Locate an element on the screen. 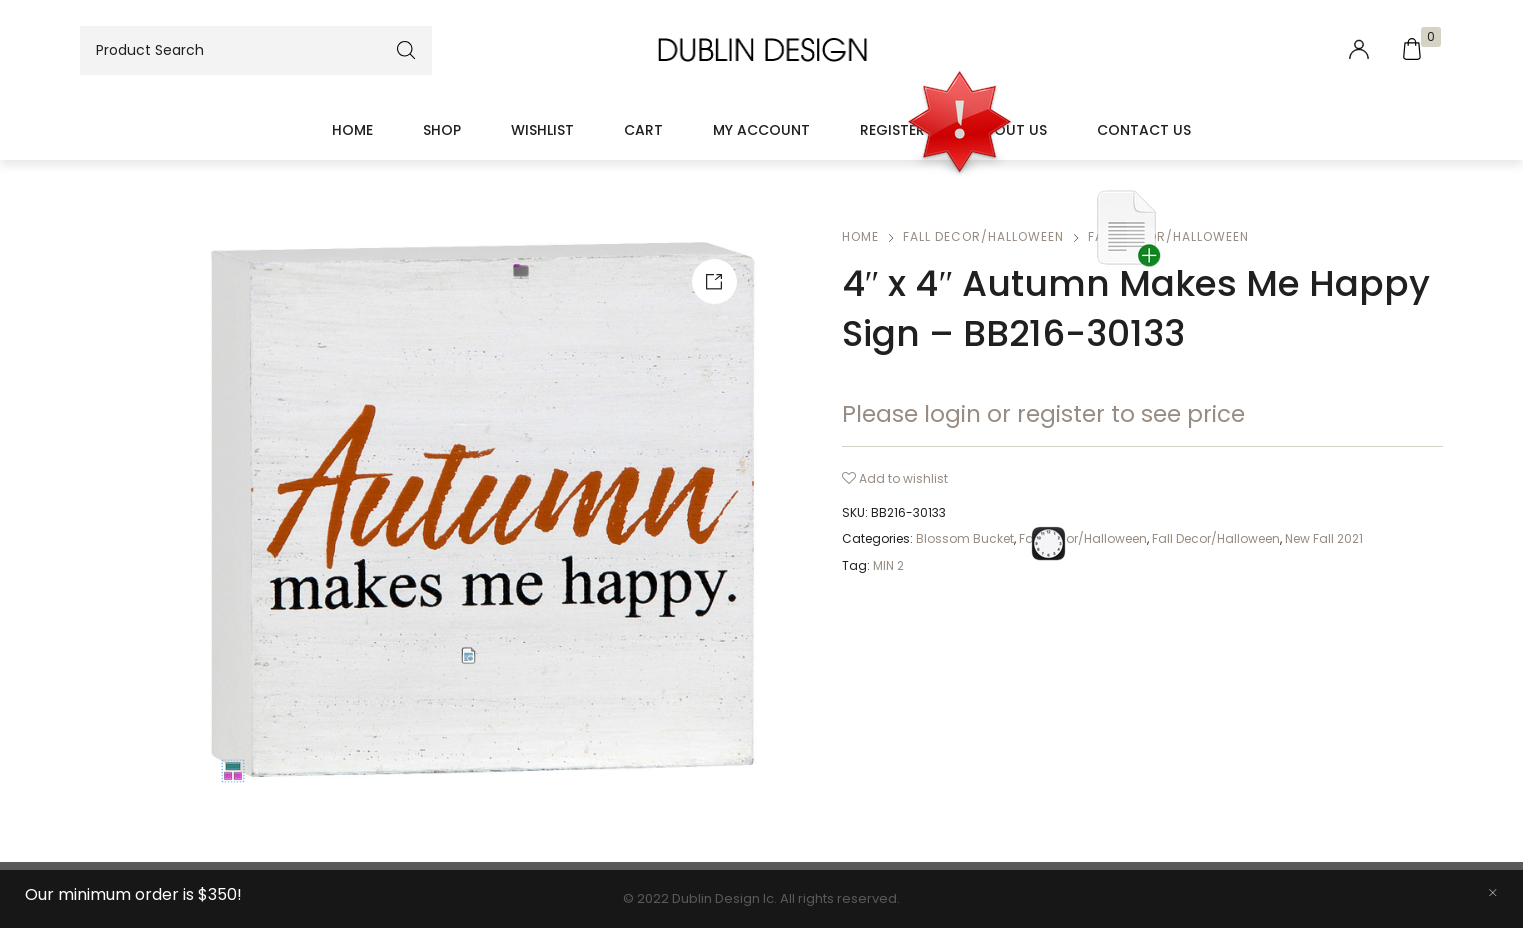 This screenshot has width=1523, height=928. access files stored on a remote server or network location is located at coordinates (521, 271).